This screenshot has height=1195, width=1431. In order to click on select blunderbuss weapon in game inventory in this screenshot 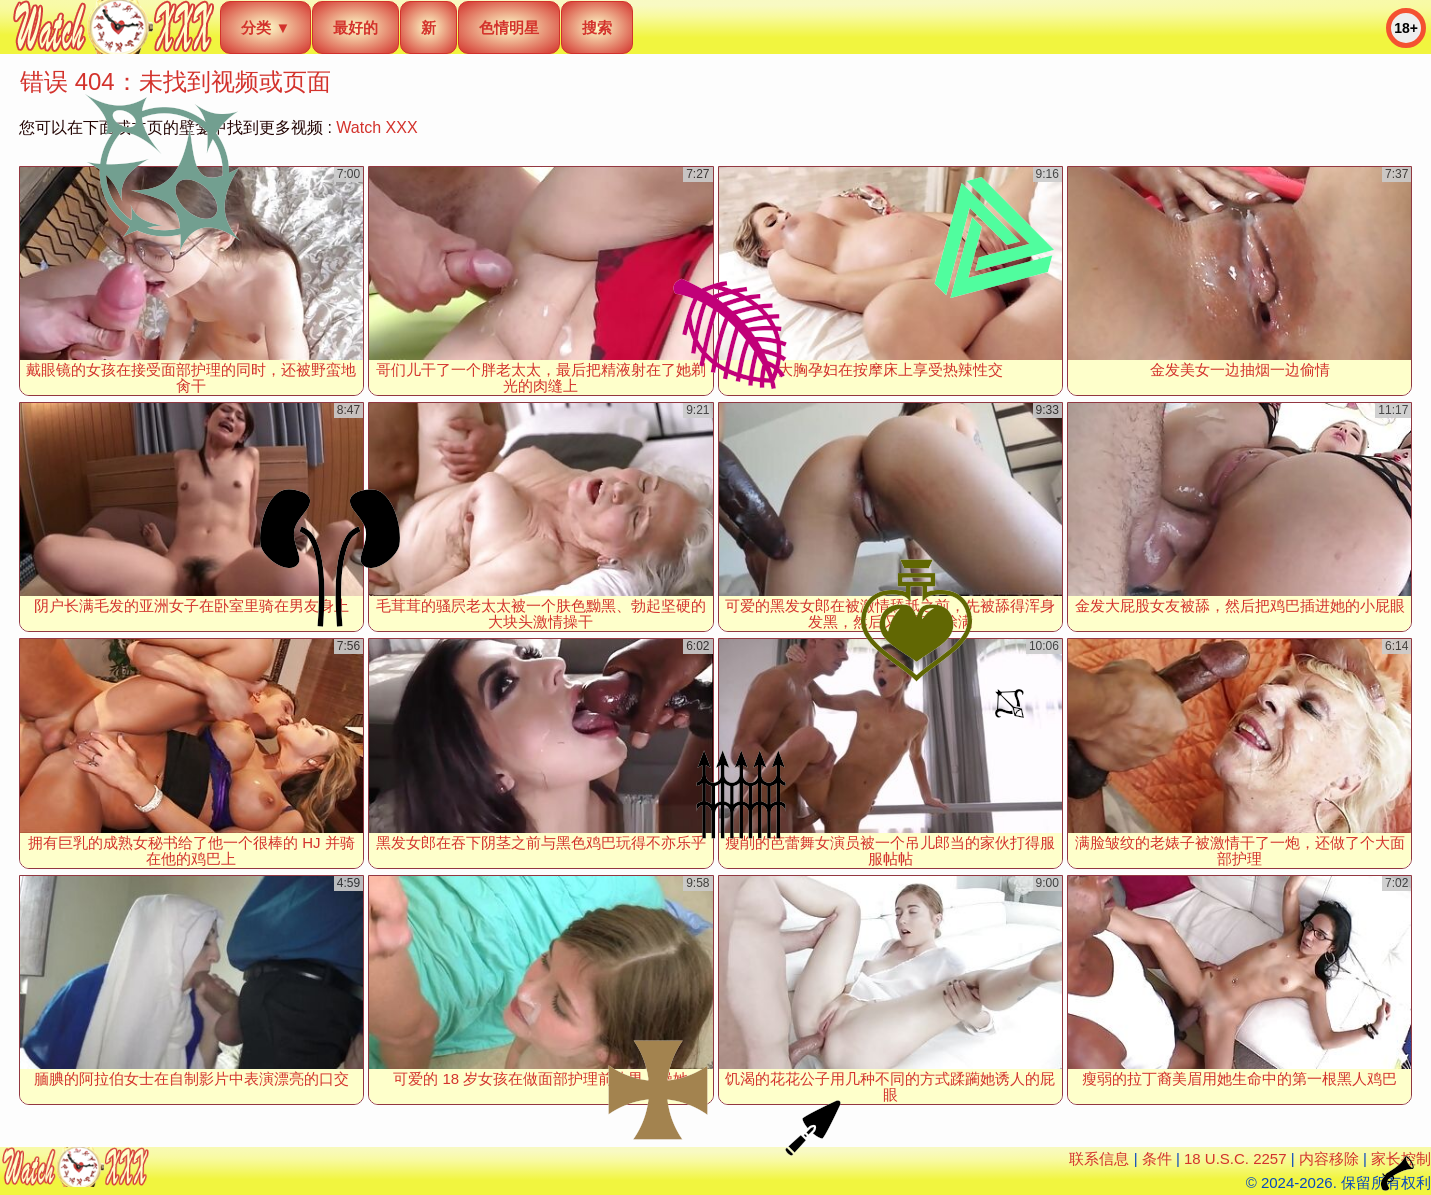, I will do `click(1397, 1173)`.